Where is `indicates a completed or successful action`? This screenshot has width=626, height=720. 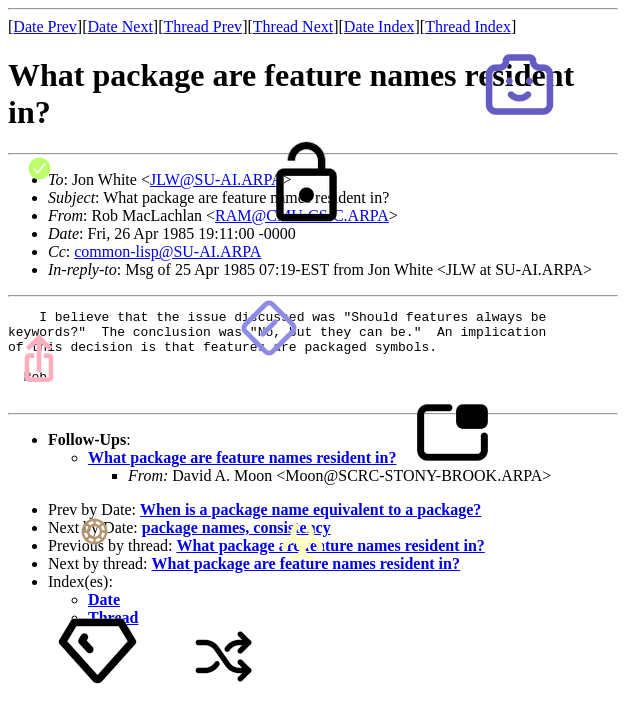
indicates a completed or successful action is located at coordinates (39, 168).